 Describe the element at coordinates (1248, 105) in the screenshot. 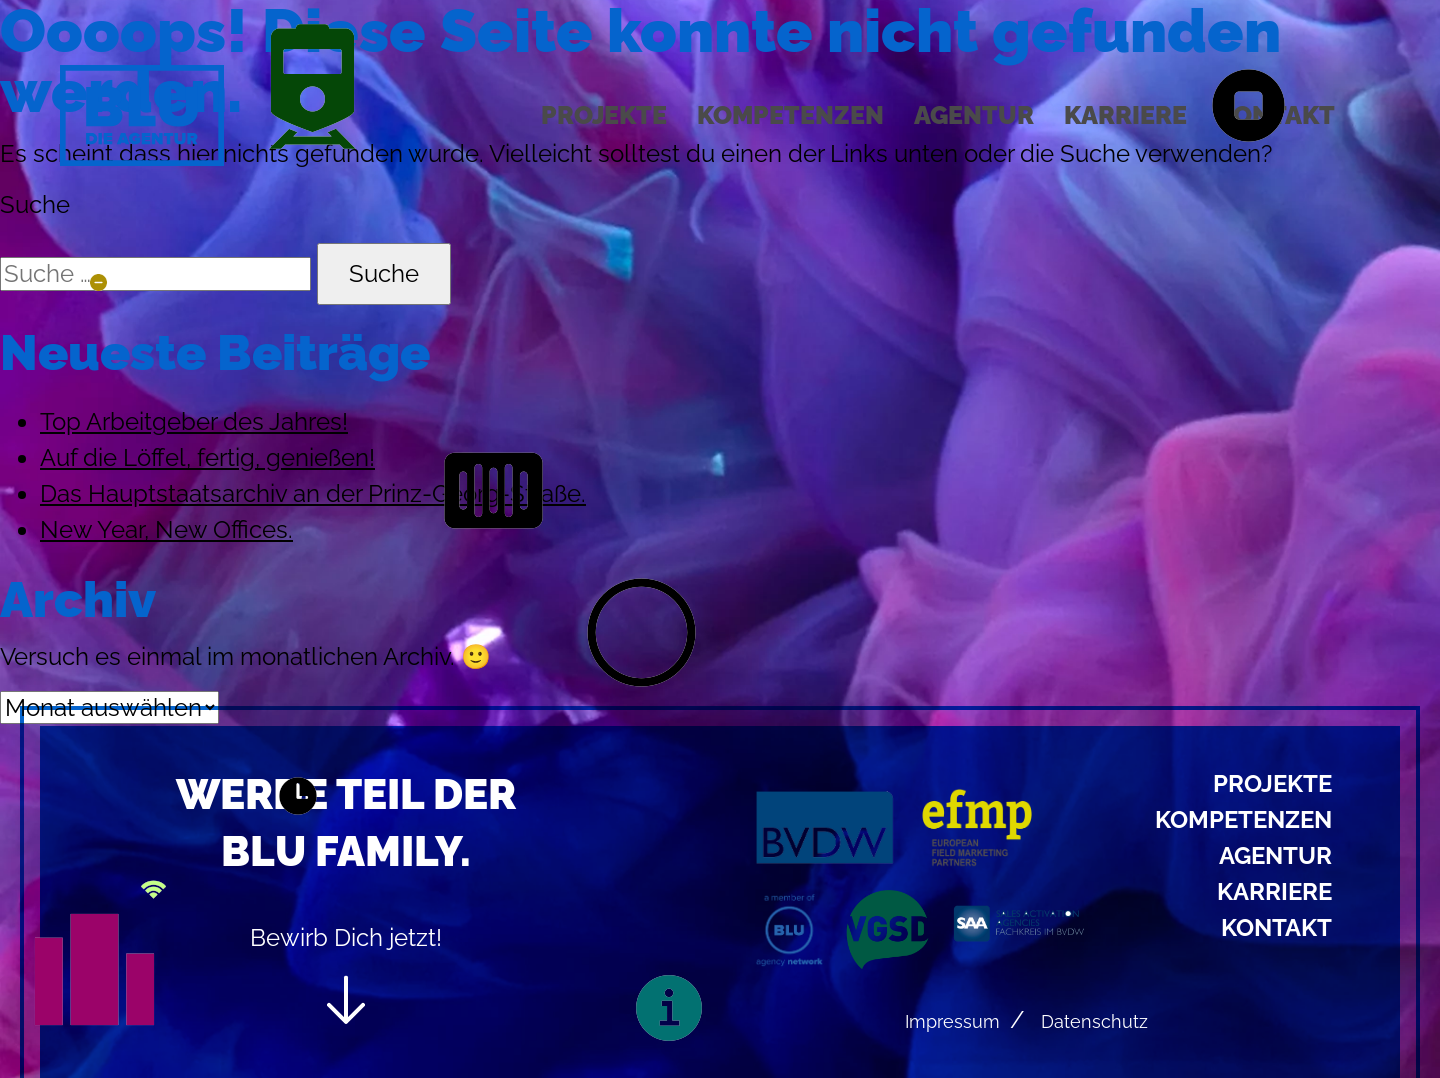

I see `stop media playback` at that location.